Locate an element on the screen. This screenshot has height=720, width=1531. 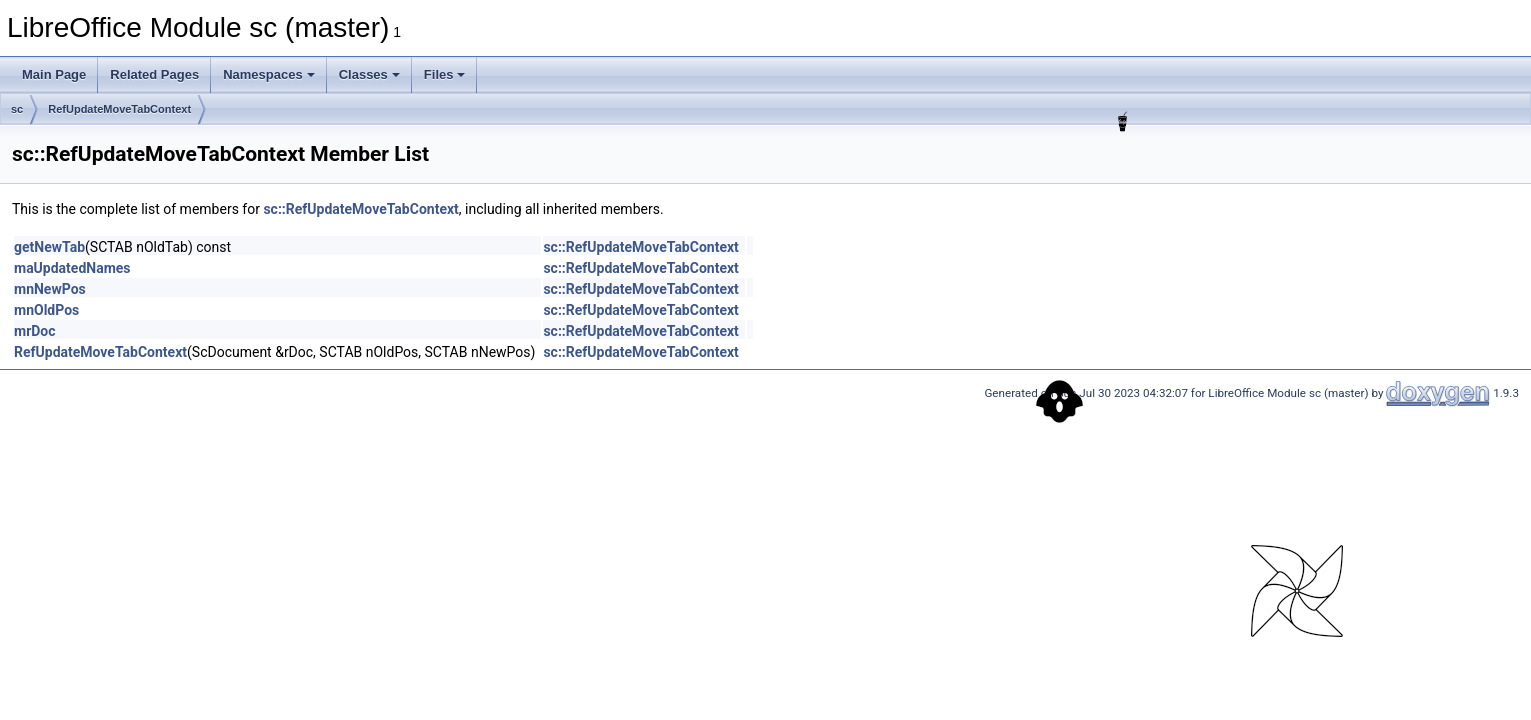
apache airflow logo is located at coordinates (1297, 591).